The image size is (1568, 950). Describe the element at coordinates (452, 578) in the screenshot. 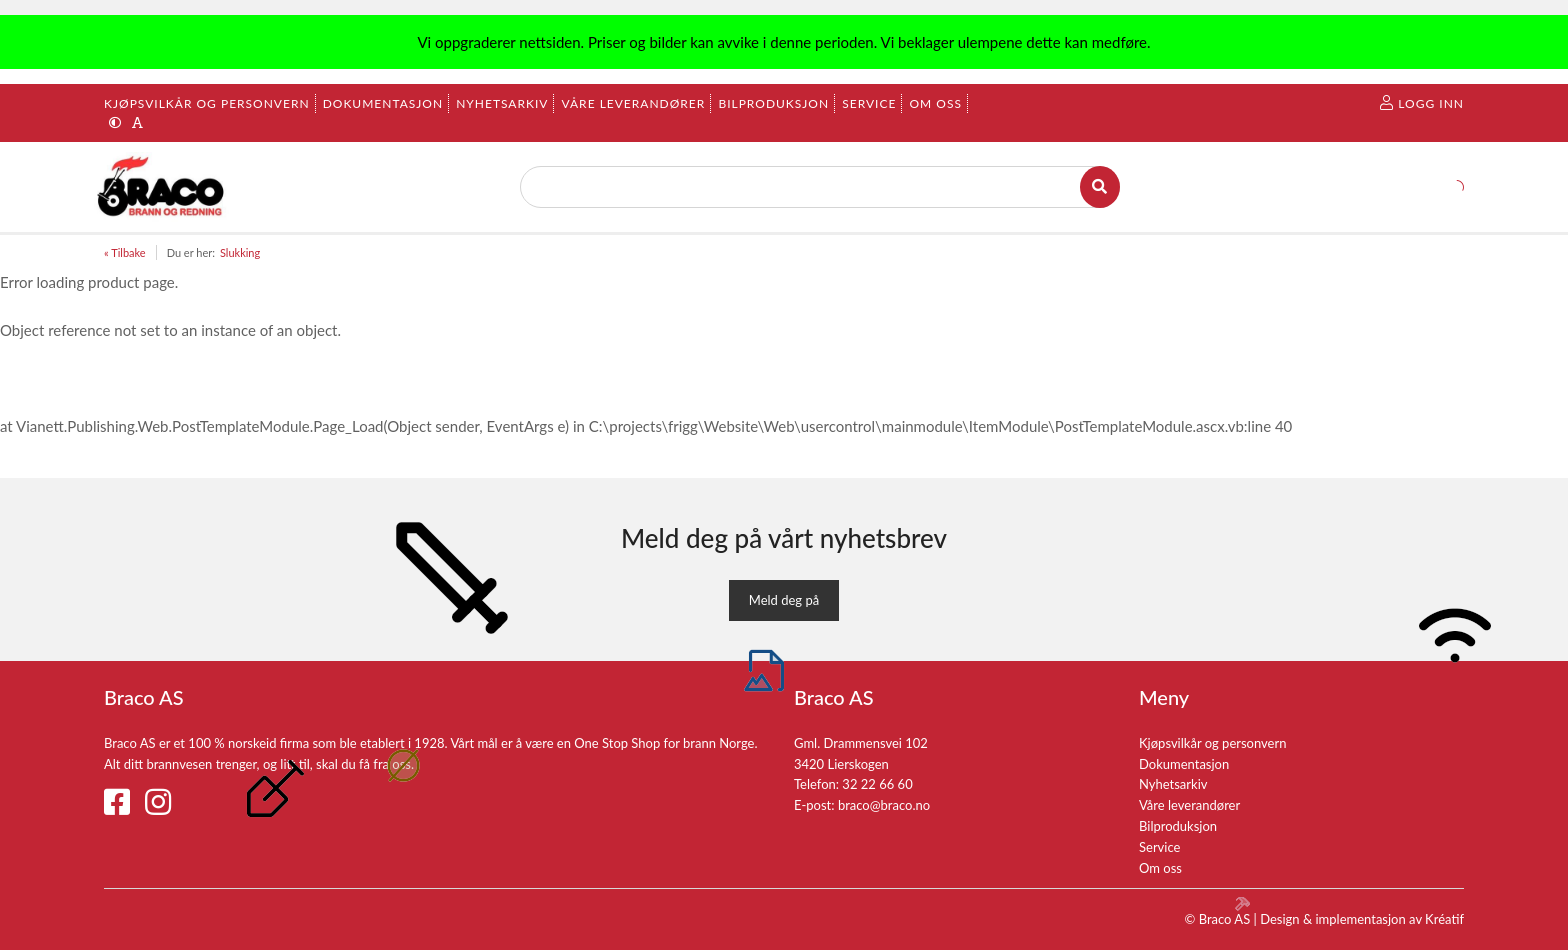

I see `access weapons or combat features` at that location.